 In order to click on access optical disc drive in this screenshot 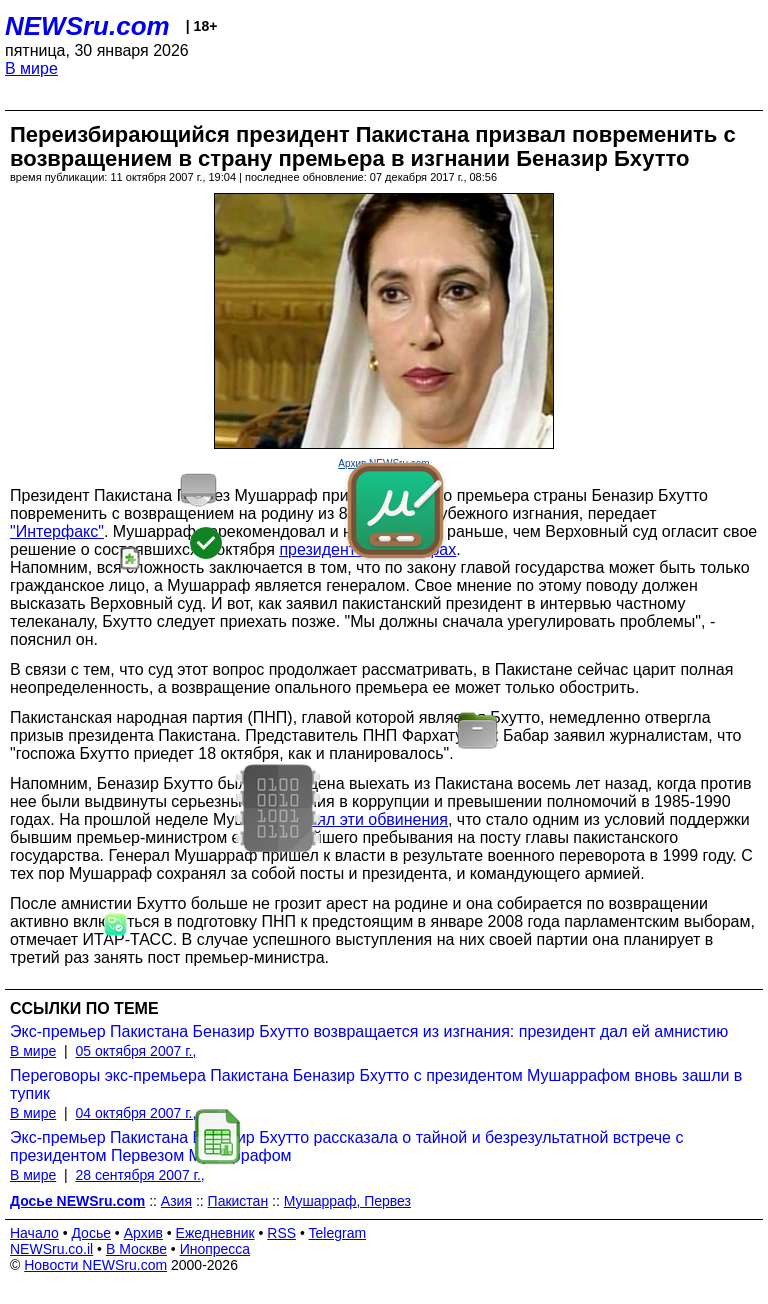, I will do `click(198, 488)`.